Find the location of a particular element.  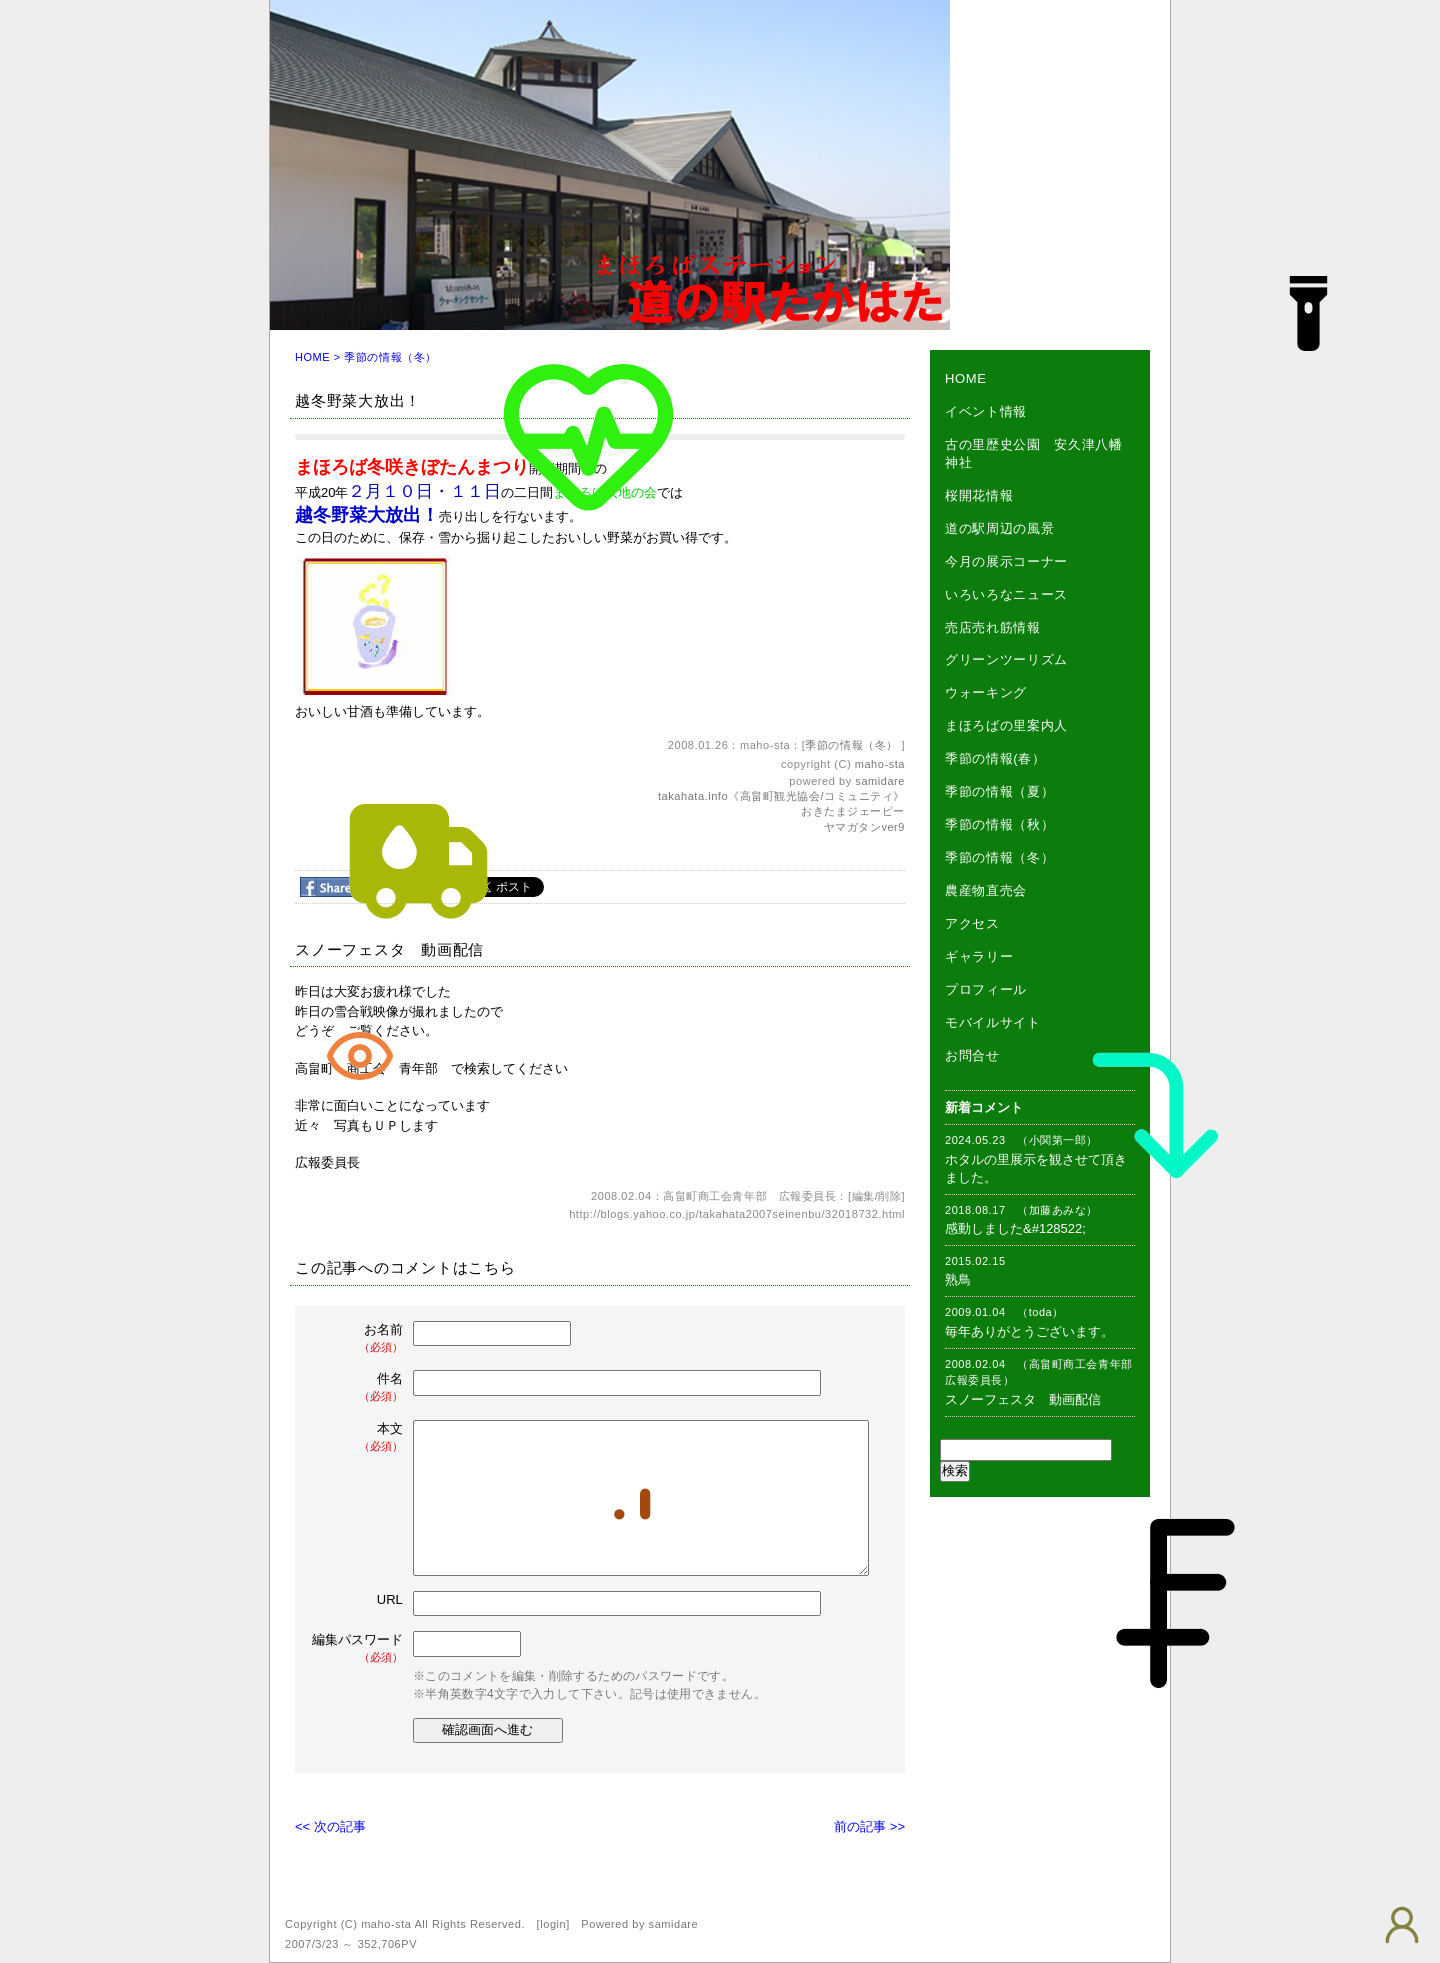

navigate right then down is located at coordinates (1155, 1115).